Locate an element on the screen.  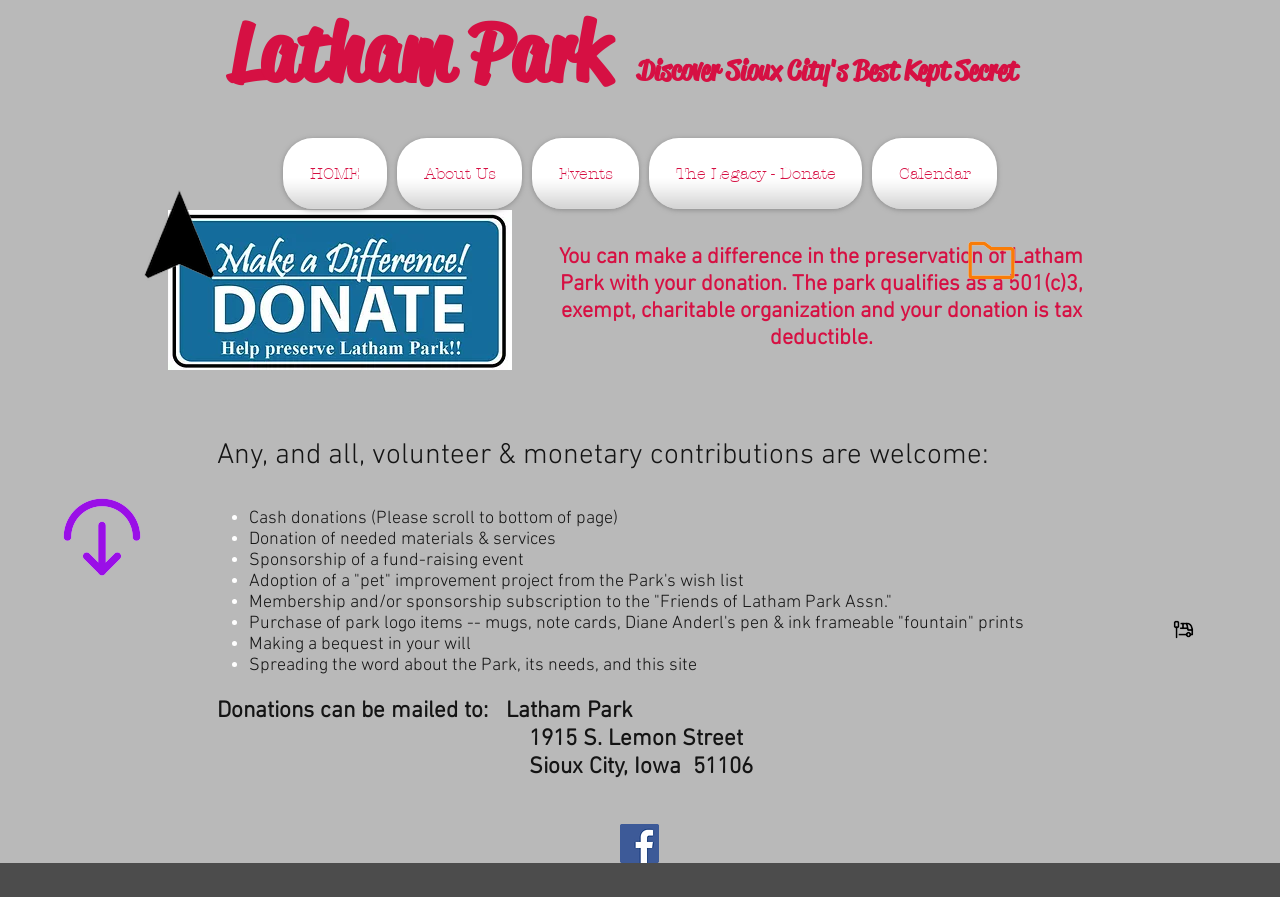
find nearby bus stops is located at coordinates (1183, 630).